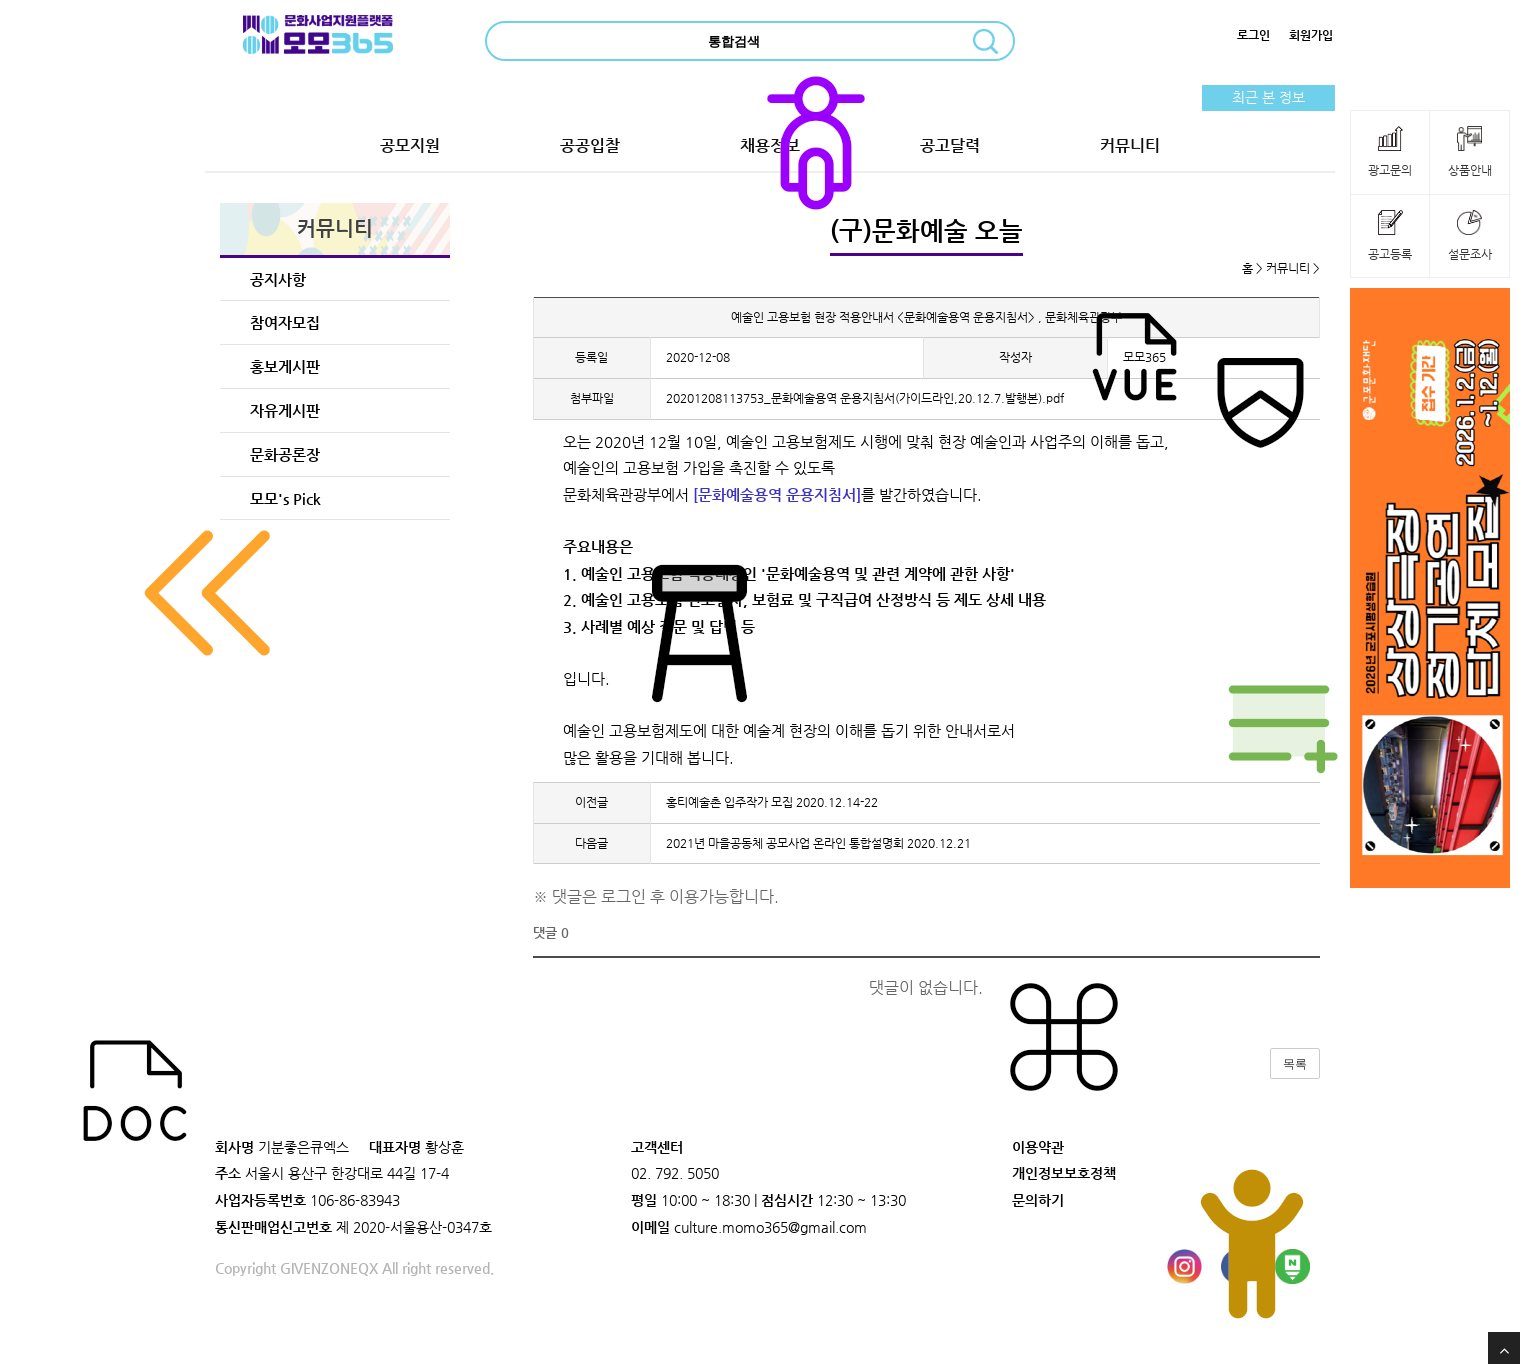  What do you see at coordinates (213, 593) in the screenshot?
I see `go back to the beginning` at bounding box center [213, 593].